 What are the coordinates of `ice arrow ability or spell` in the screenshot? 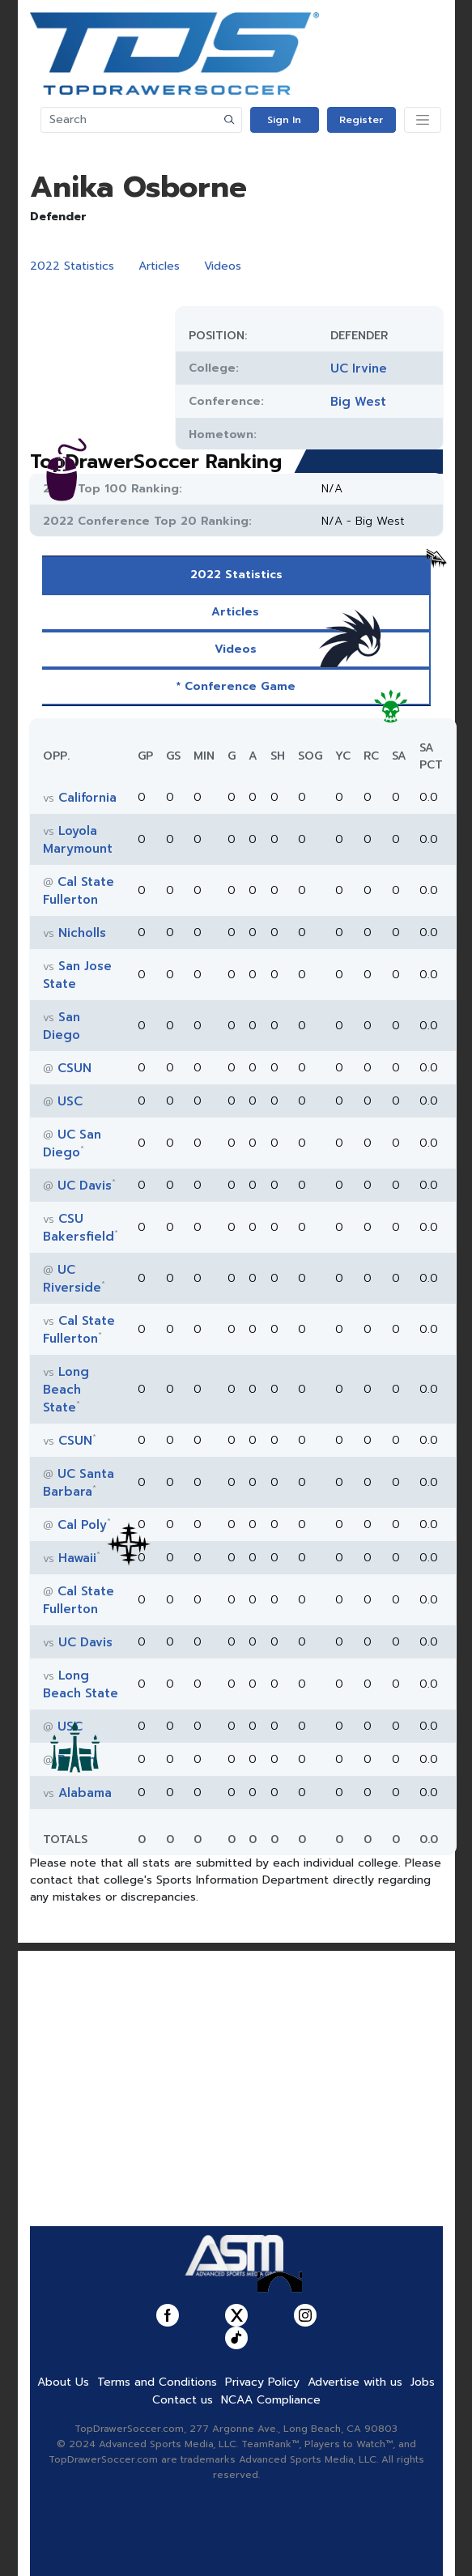 It's located at (436, 558).